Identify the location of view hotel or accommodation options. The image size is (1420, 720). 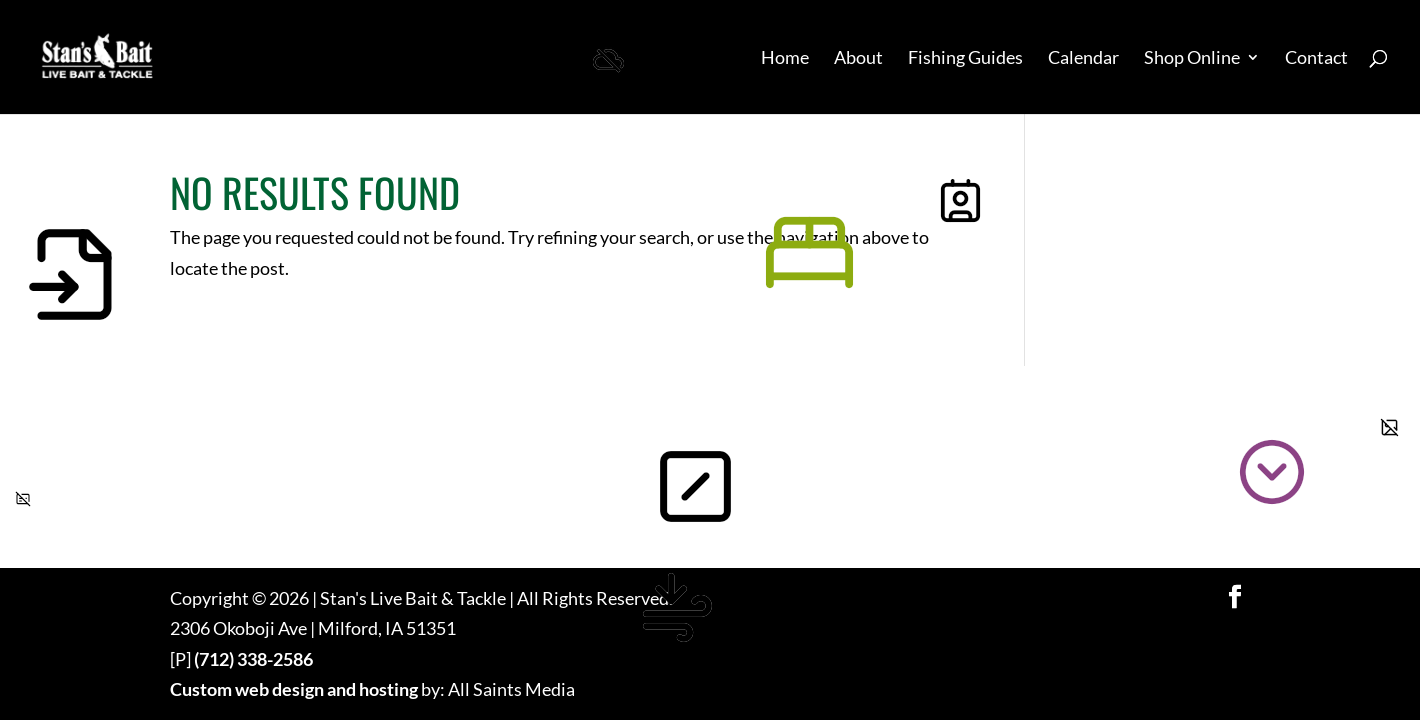
(809, 252).